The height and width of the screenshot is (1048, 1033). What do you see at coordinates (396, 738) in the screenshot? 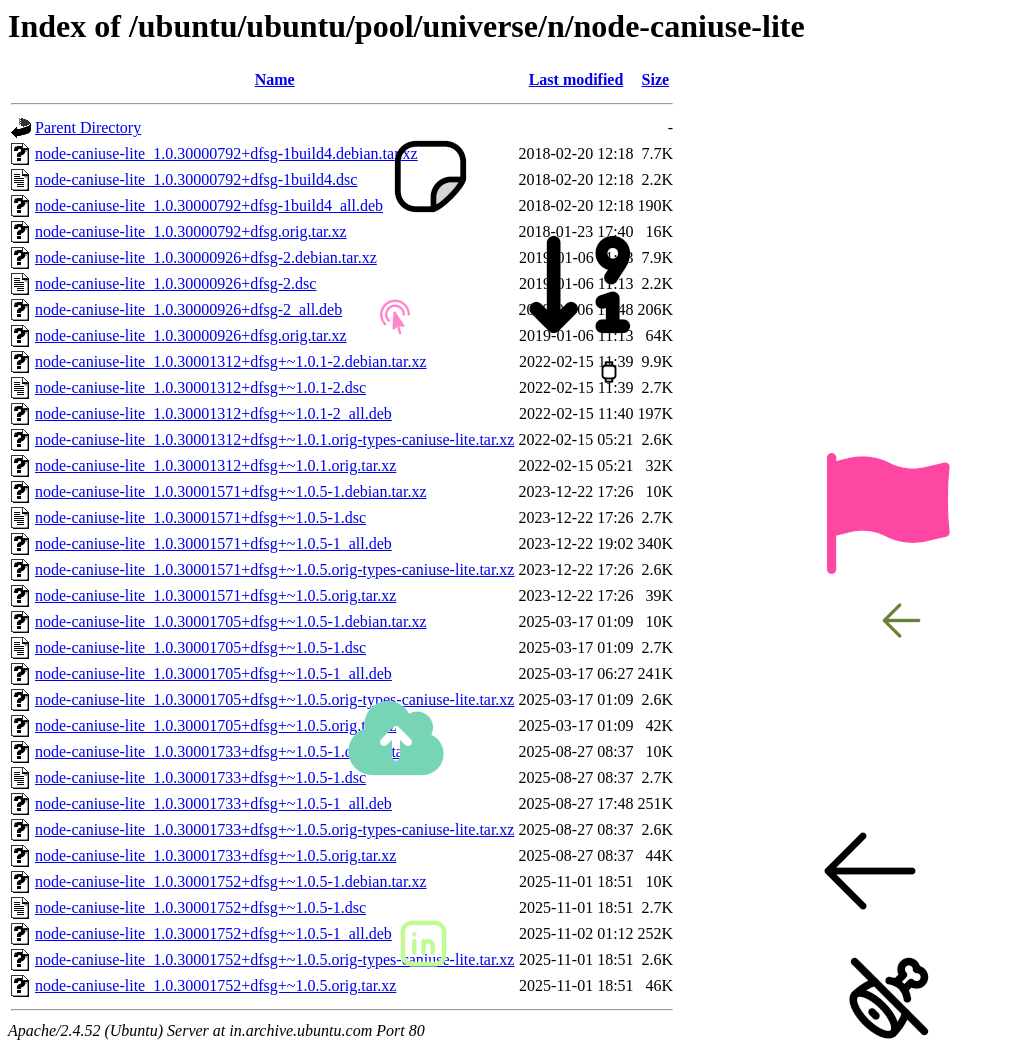
I see `upload a file to the cloud` at bounding box center [396, 738].